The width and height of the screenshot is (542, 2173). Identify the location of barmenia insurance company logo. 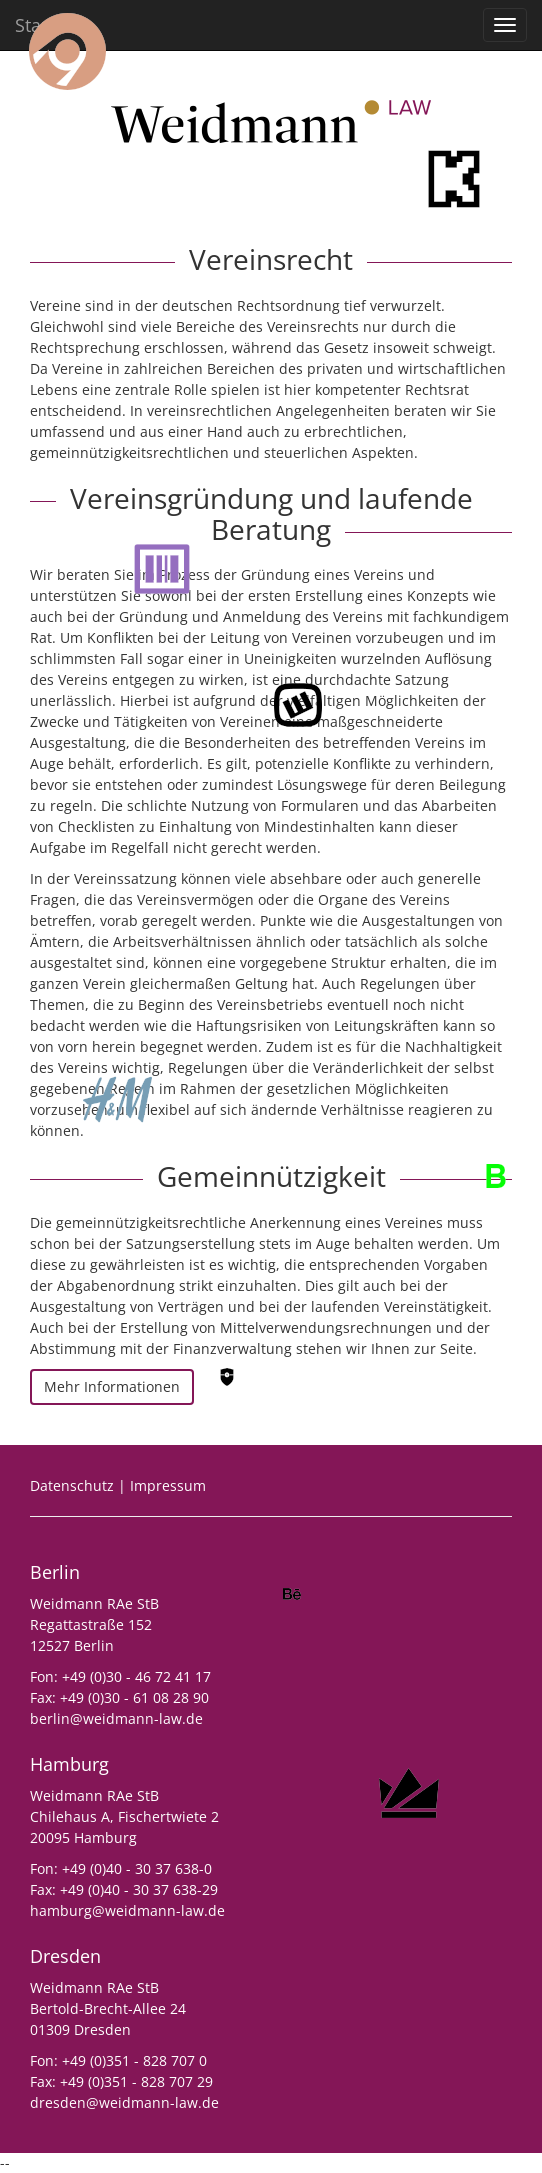
(496, 1176).